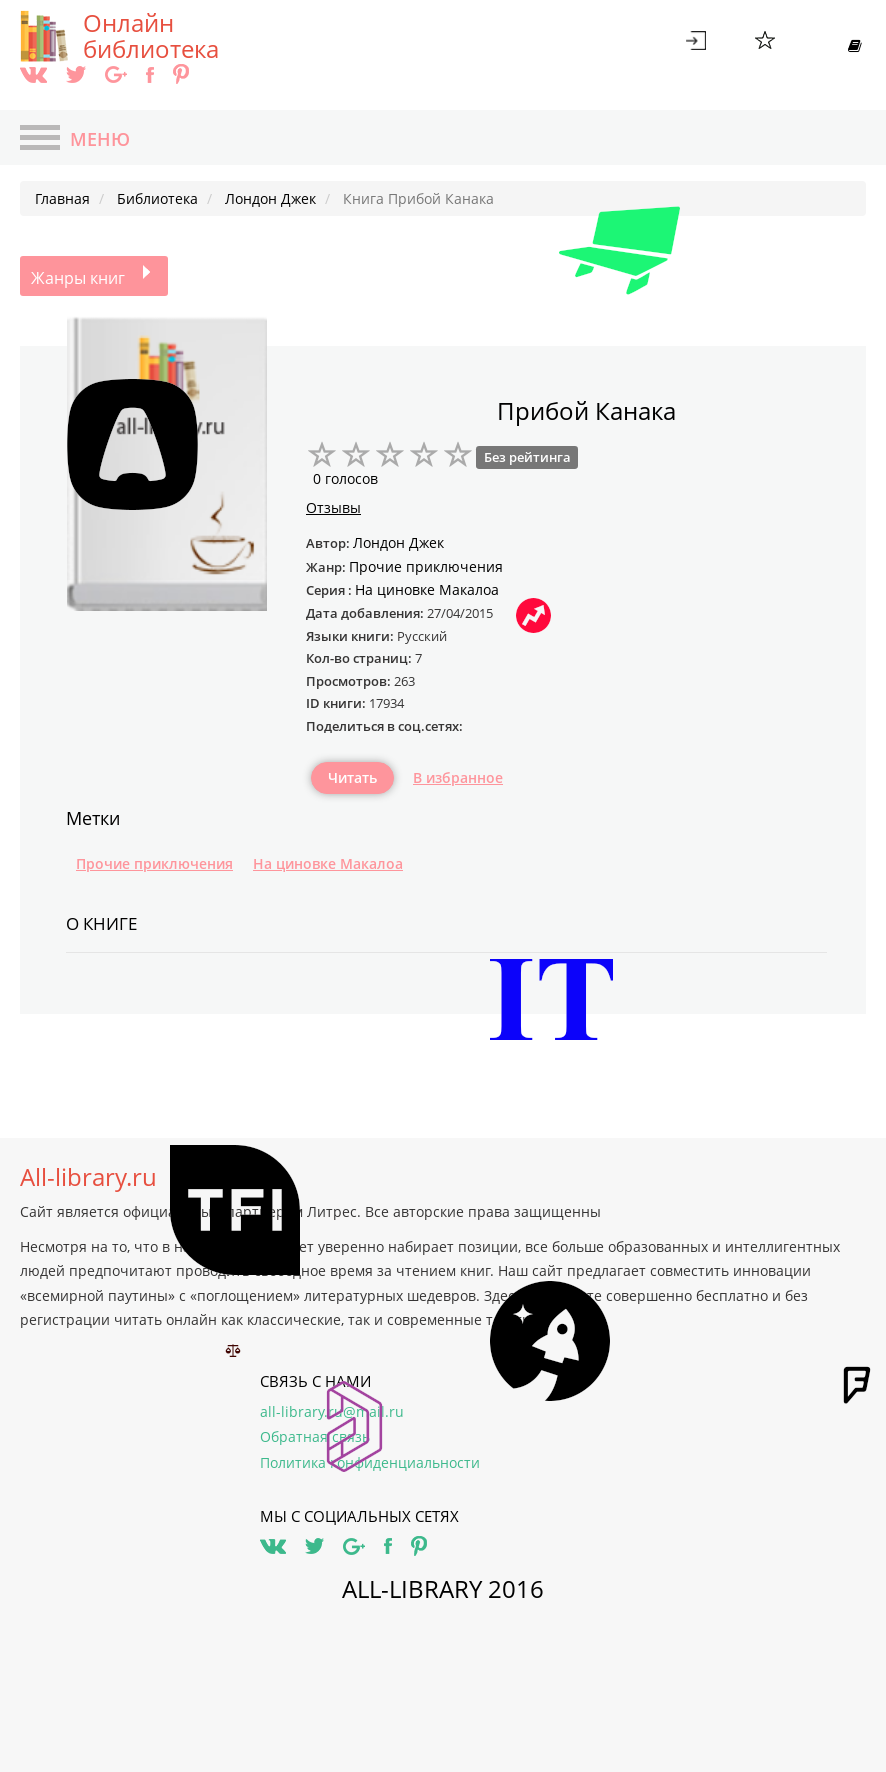 Image resolution: width=886 pixels, height=1772 pixels. What do you see at coordinates (550, 1341) in the screenshot?
I see `starship cross-shell prompt branding` at bounding box center [550, 1341].